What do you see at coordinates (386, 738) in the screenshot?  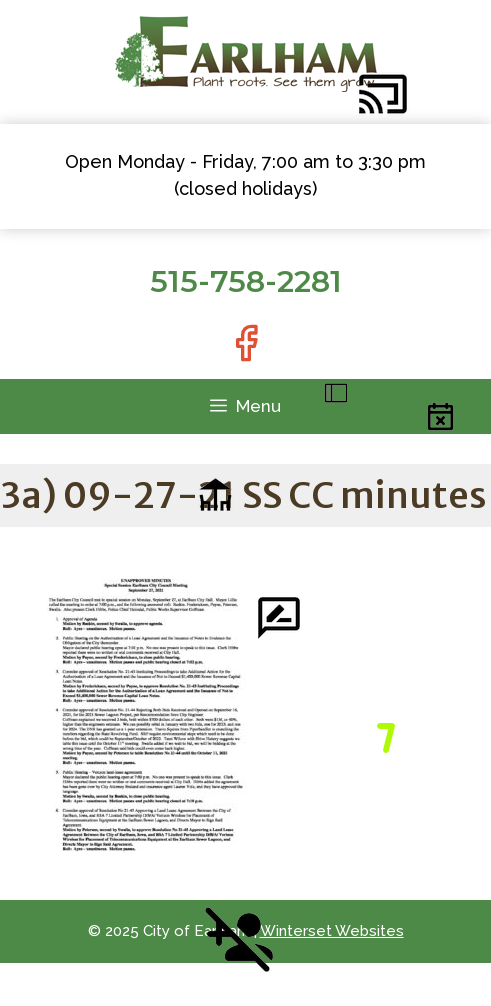 I see `indicates item number 7 in a list or sequence` at bounding box center [386, 738].